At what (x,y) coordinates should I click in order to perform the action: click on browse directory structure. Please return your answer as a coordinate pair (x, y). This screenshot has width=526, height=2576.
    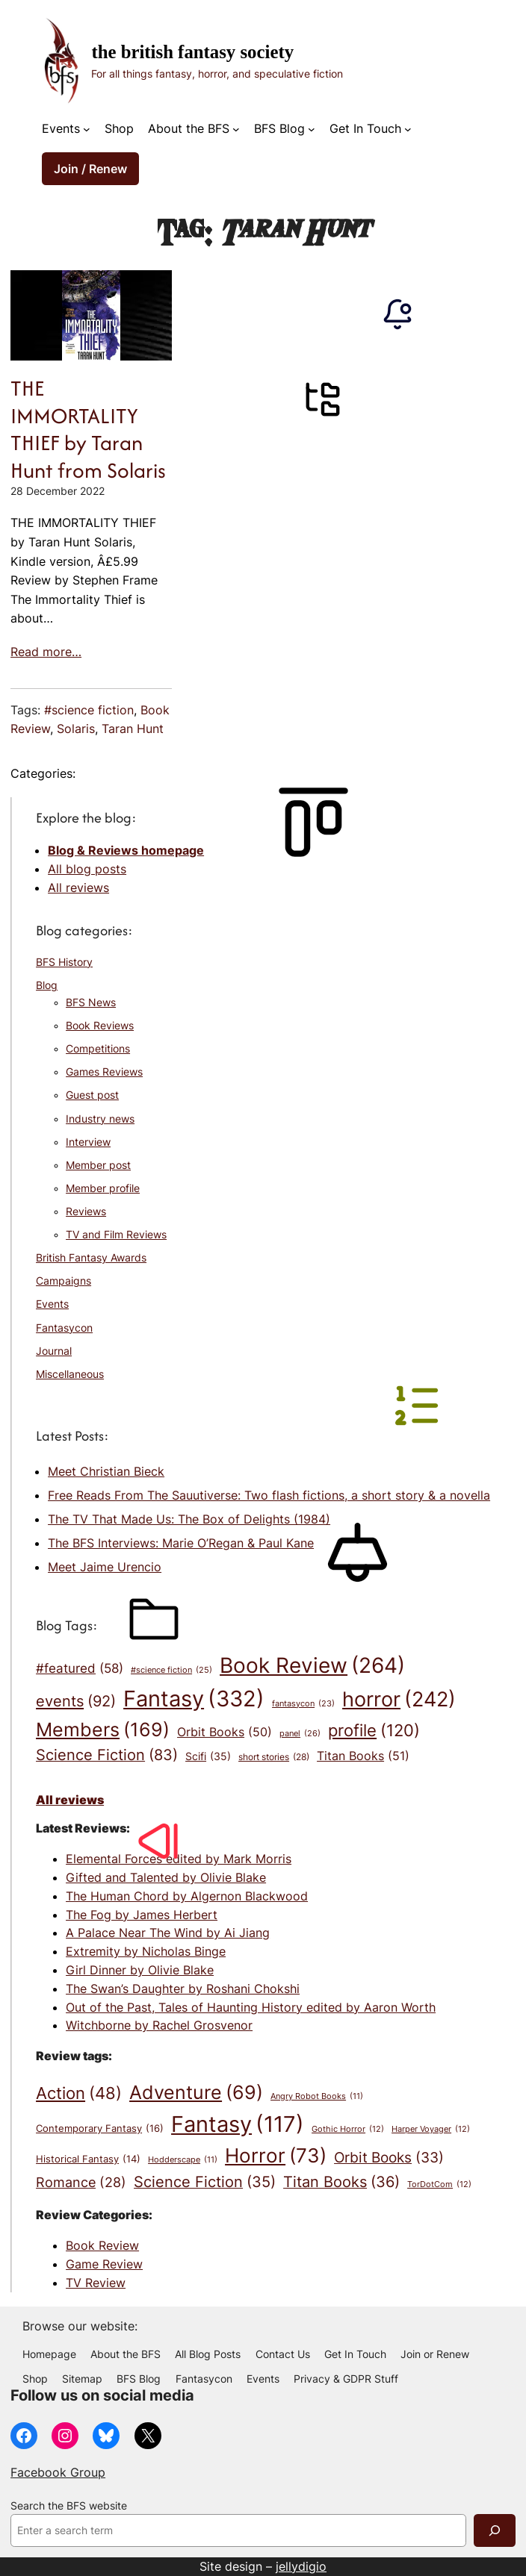
    Looking at the image, I should click on (323, 399).